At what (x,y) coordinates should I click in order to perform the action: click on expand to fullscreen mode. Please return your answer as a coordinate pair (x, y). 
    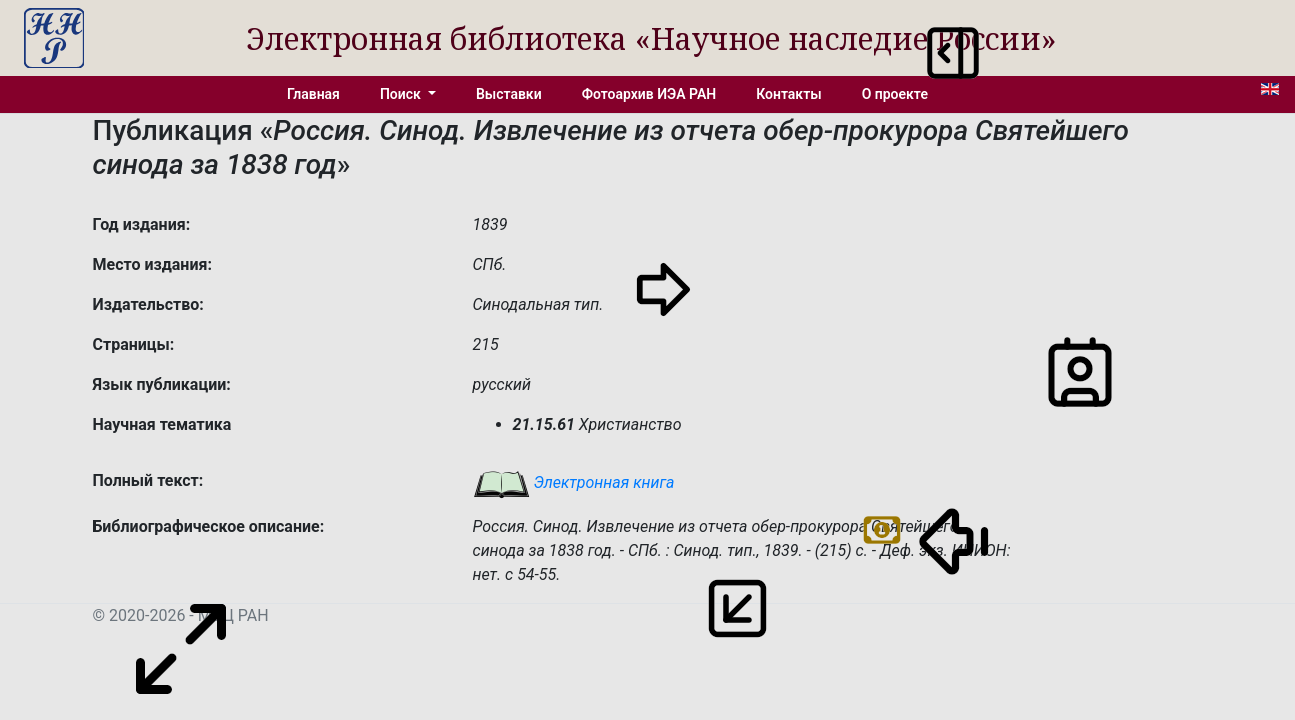
    Looking at the image, I should click on (181, 649).